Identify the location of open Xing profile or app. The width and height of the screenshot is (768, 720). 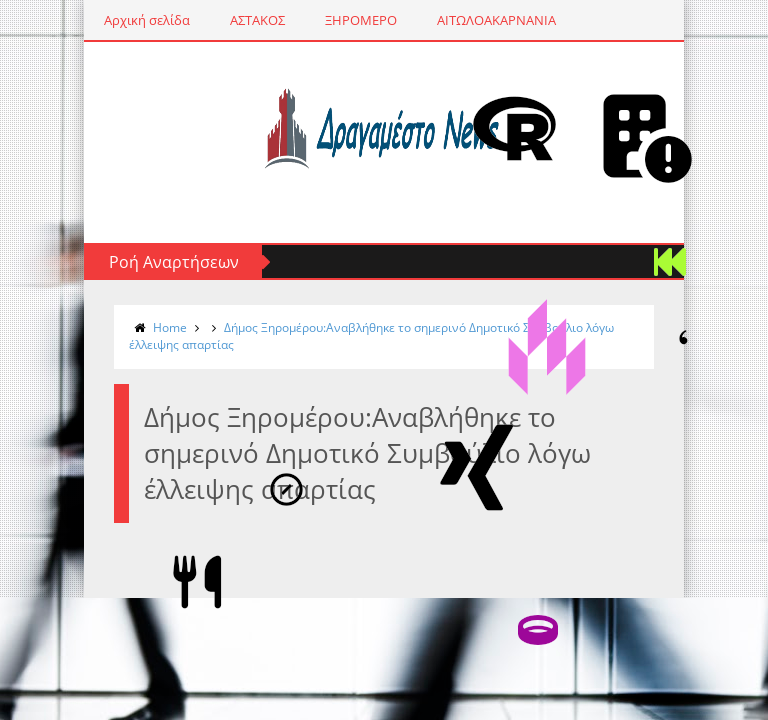
(473, 464).